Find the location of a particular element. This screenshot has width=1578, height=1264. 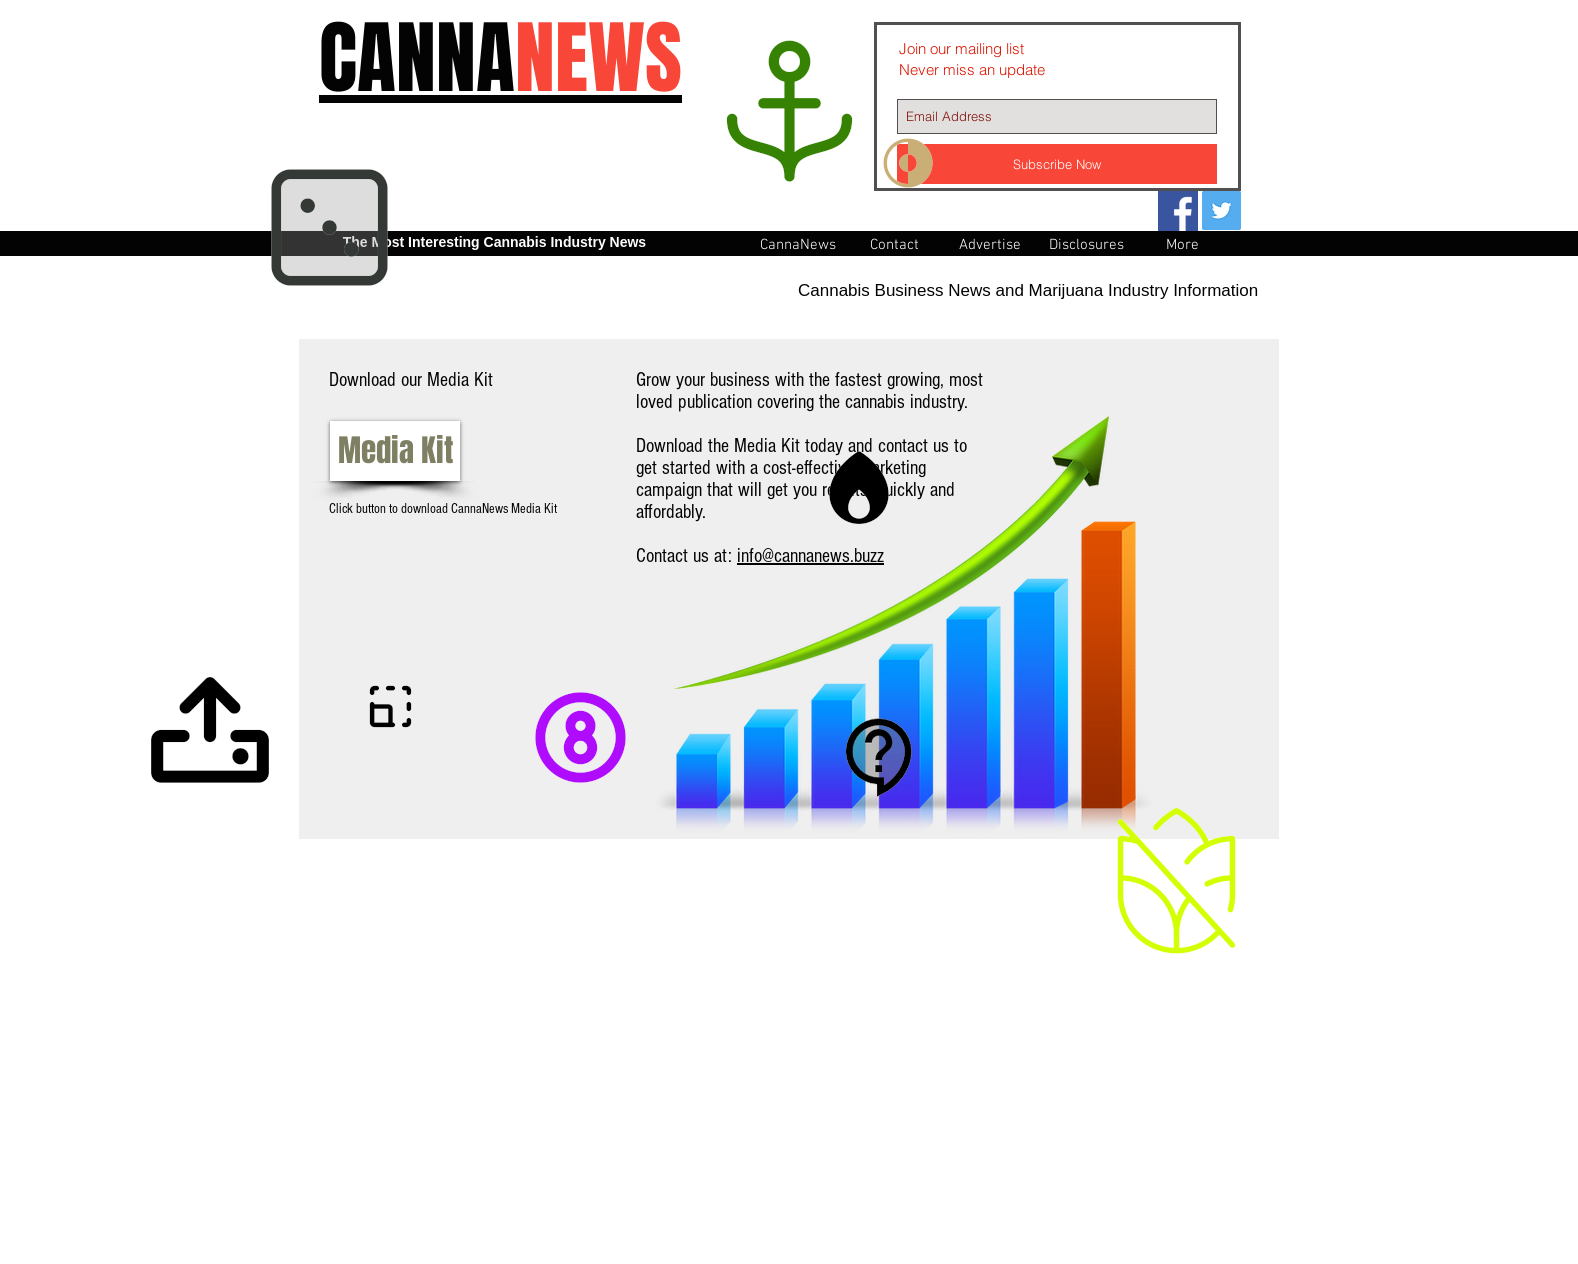

upload a file or document is located at coordinates (210, 736).